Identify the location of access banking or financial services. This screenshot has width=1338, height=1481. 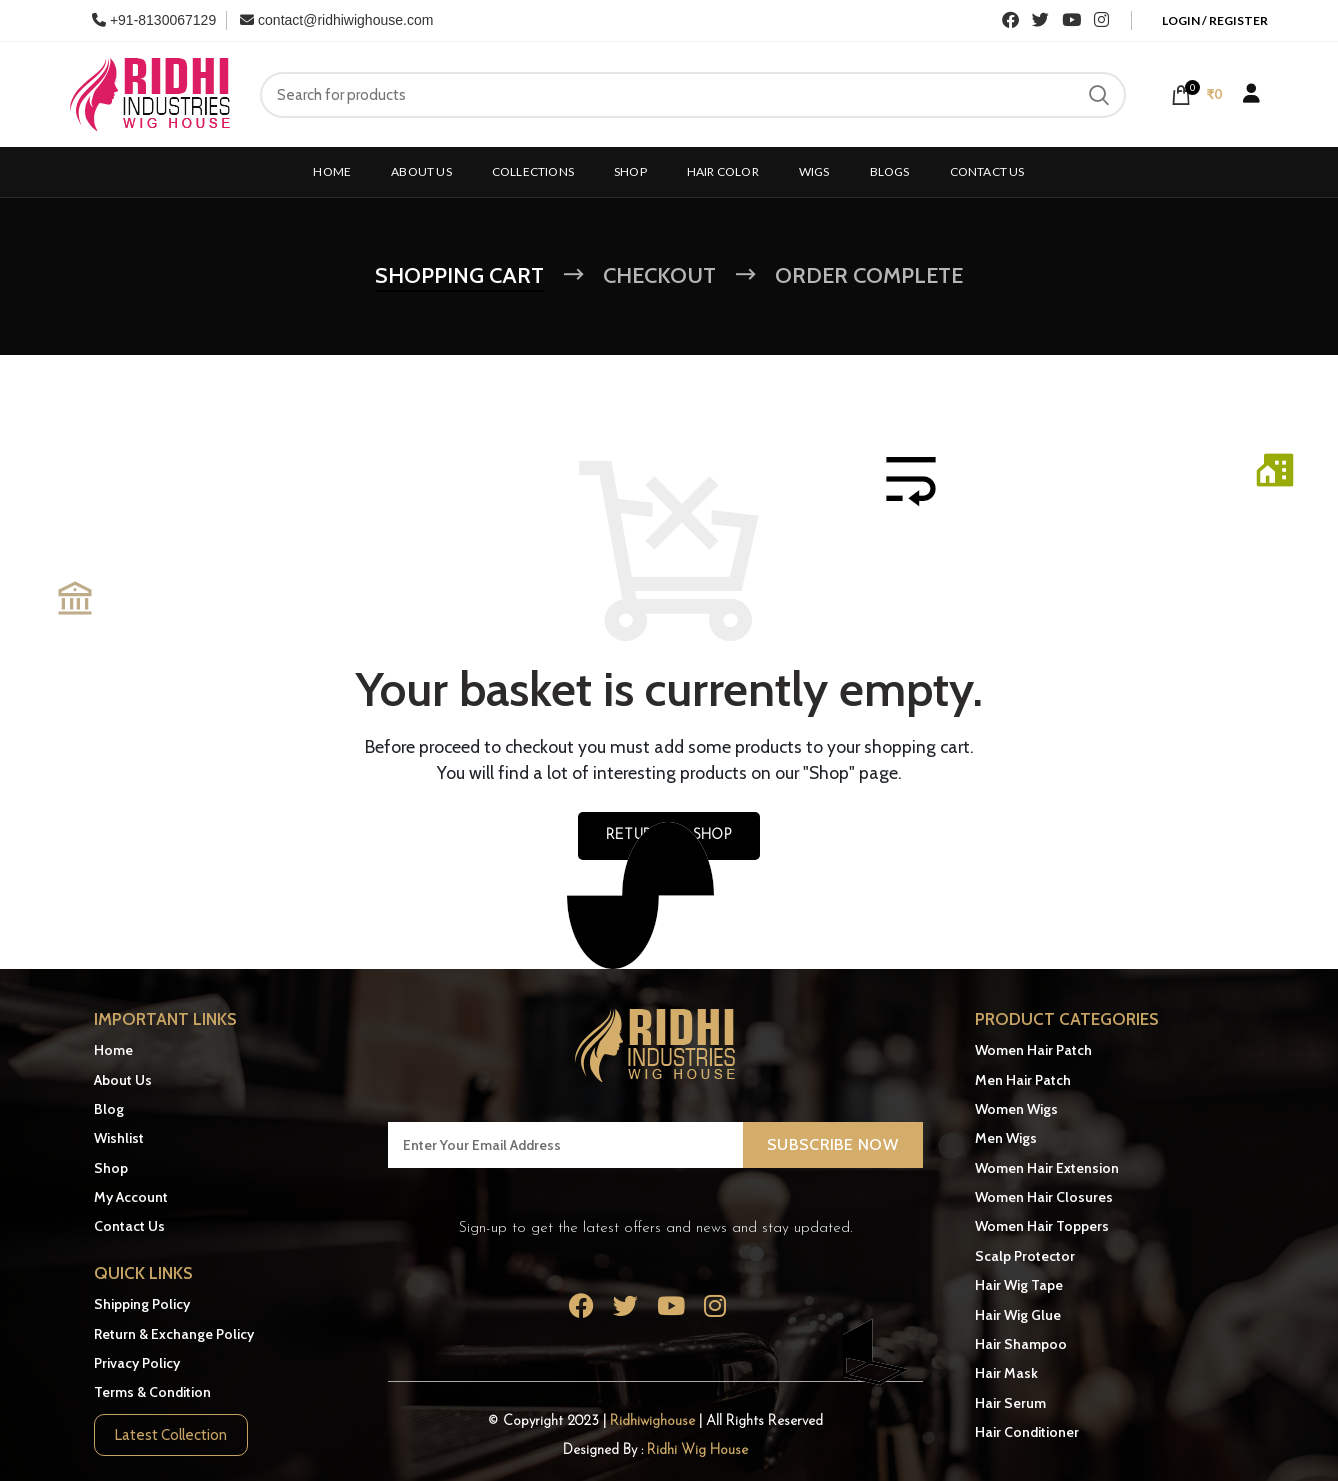
(75, 598).